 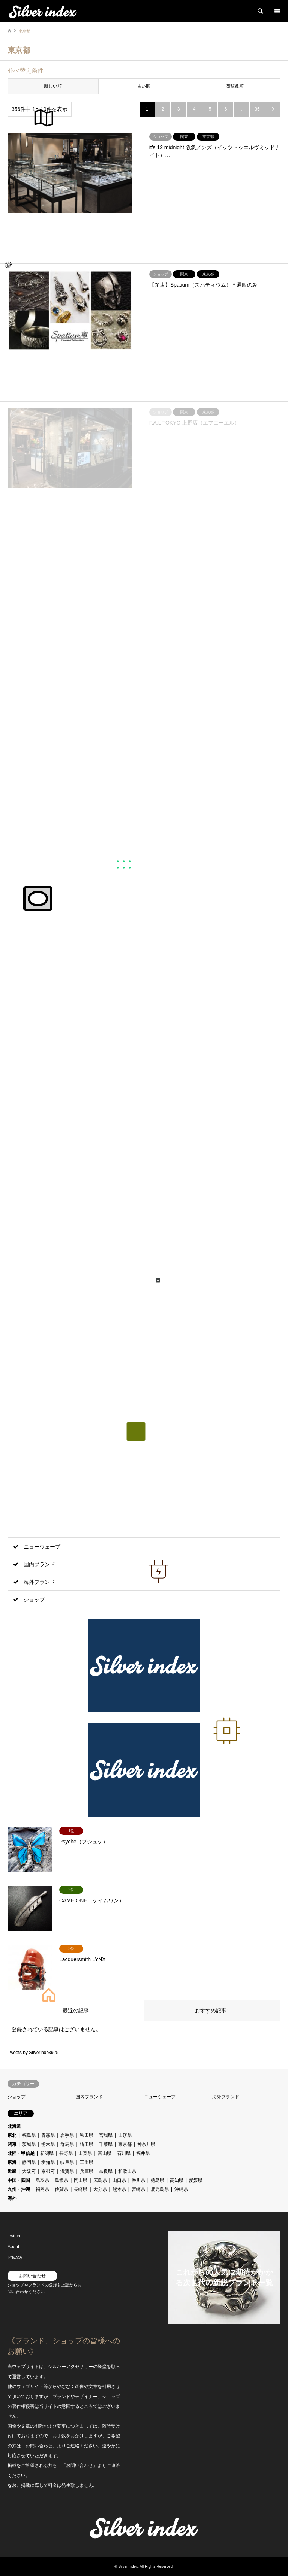 What do you see at coordinates (158, 1280) in the screenshot?
I see `expand dropdown menu` at bounding box center [158, 1280].